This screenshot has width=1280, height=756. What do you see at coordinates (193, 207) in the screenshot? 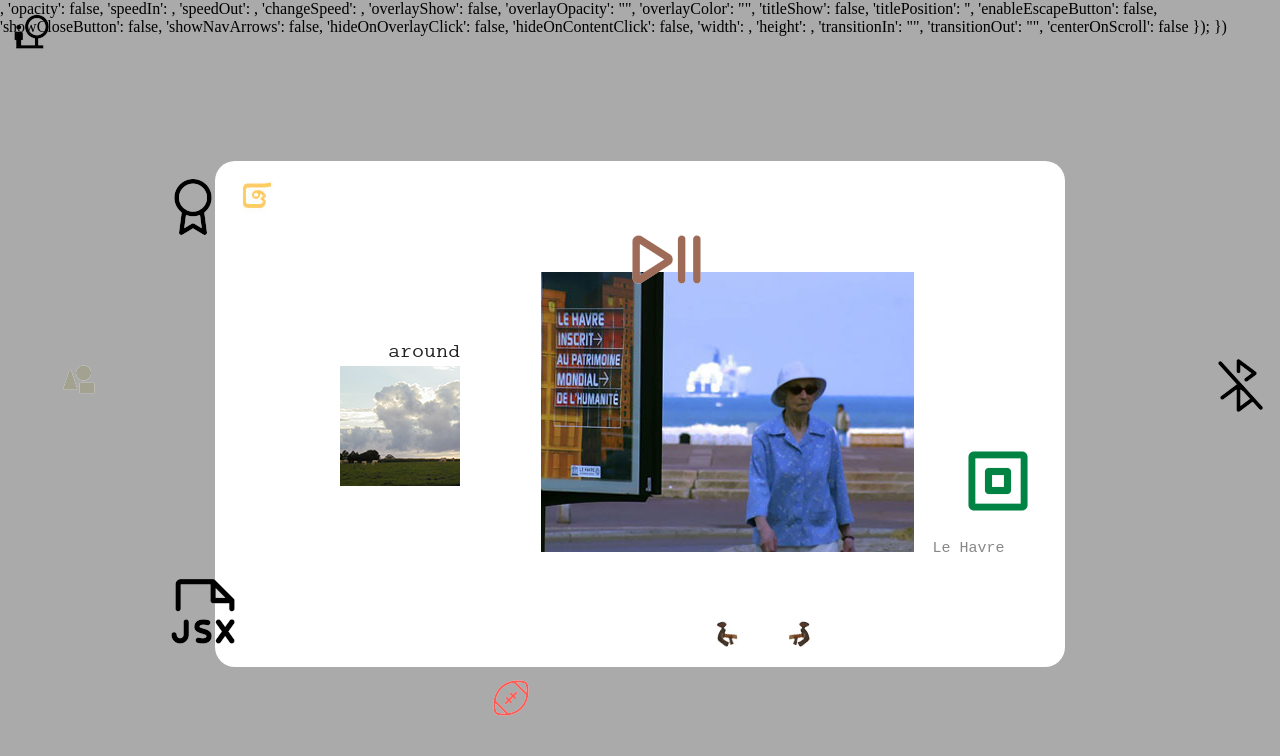
I see `view achievements or awards` at bounding box center [193, 207].